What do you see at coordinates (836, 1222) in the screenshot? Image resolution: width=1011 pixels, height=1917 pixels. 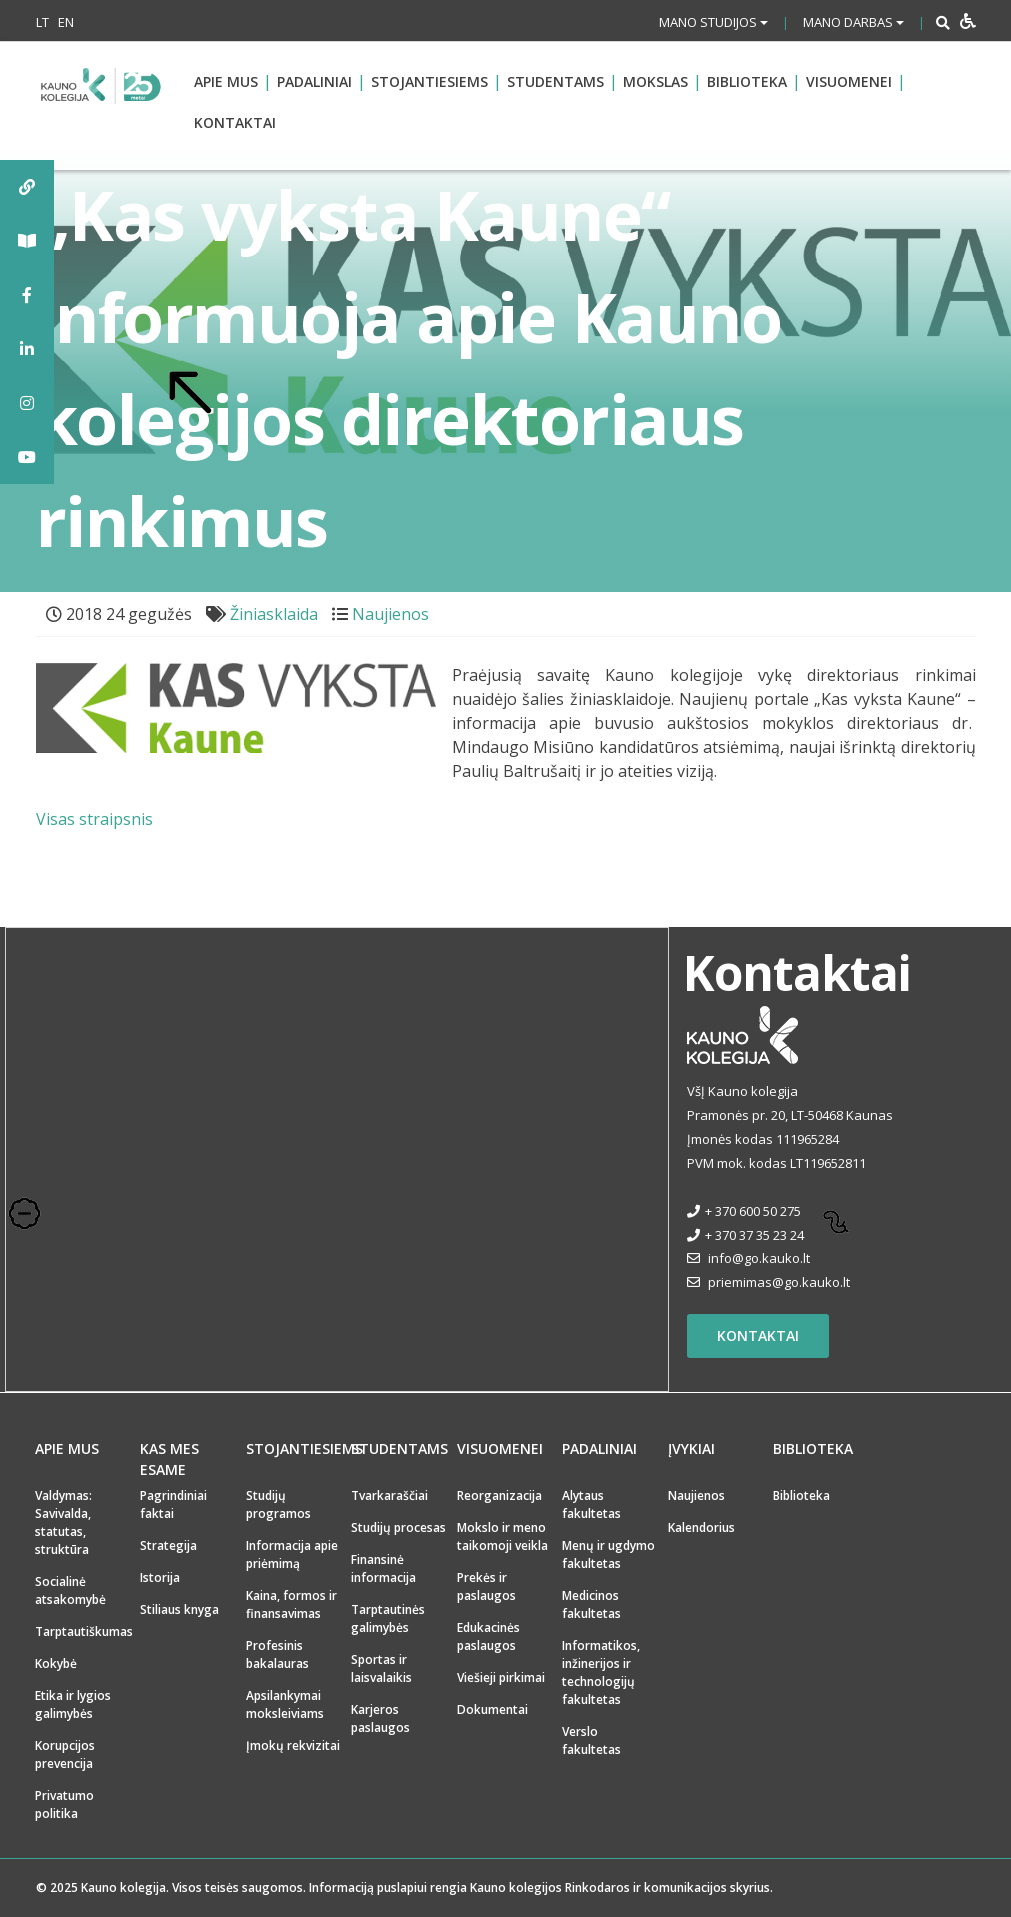 I see `indicates pest or malware detection` at bounding box center [836, 1222].